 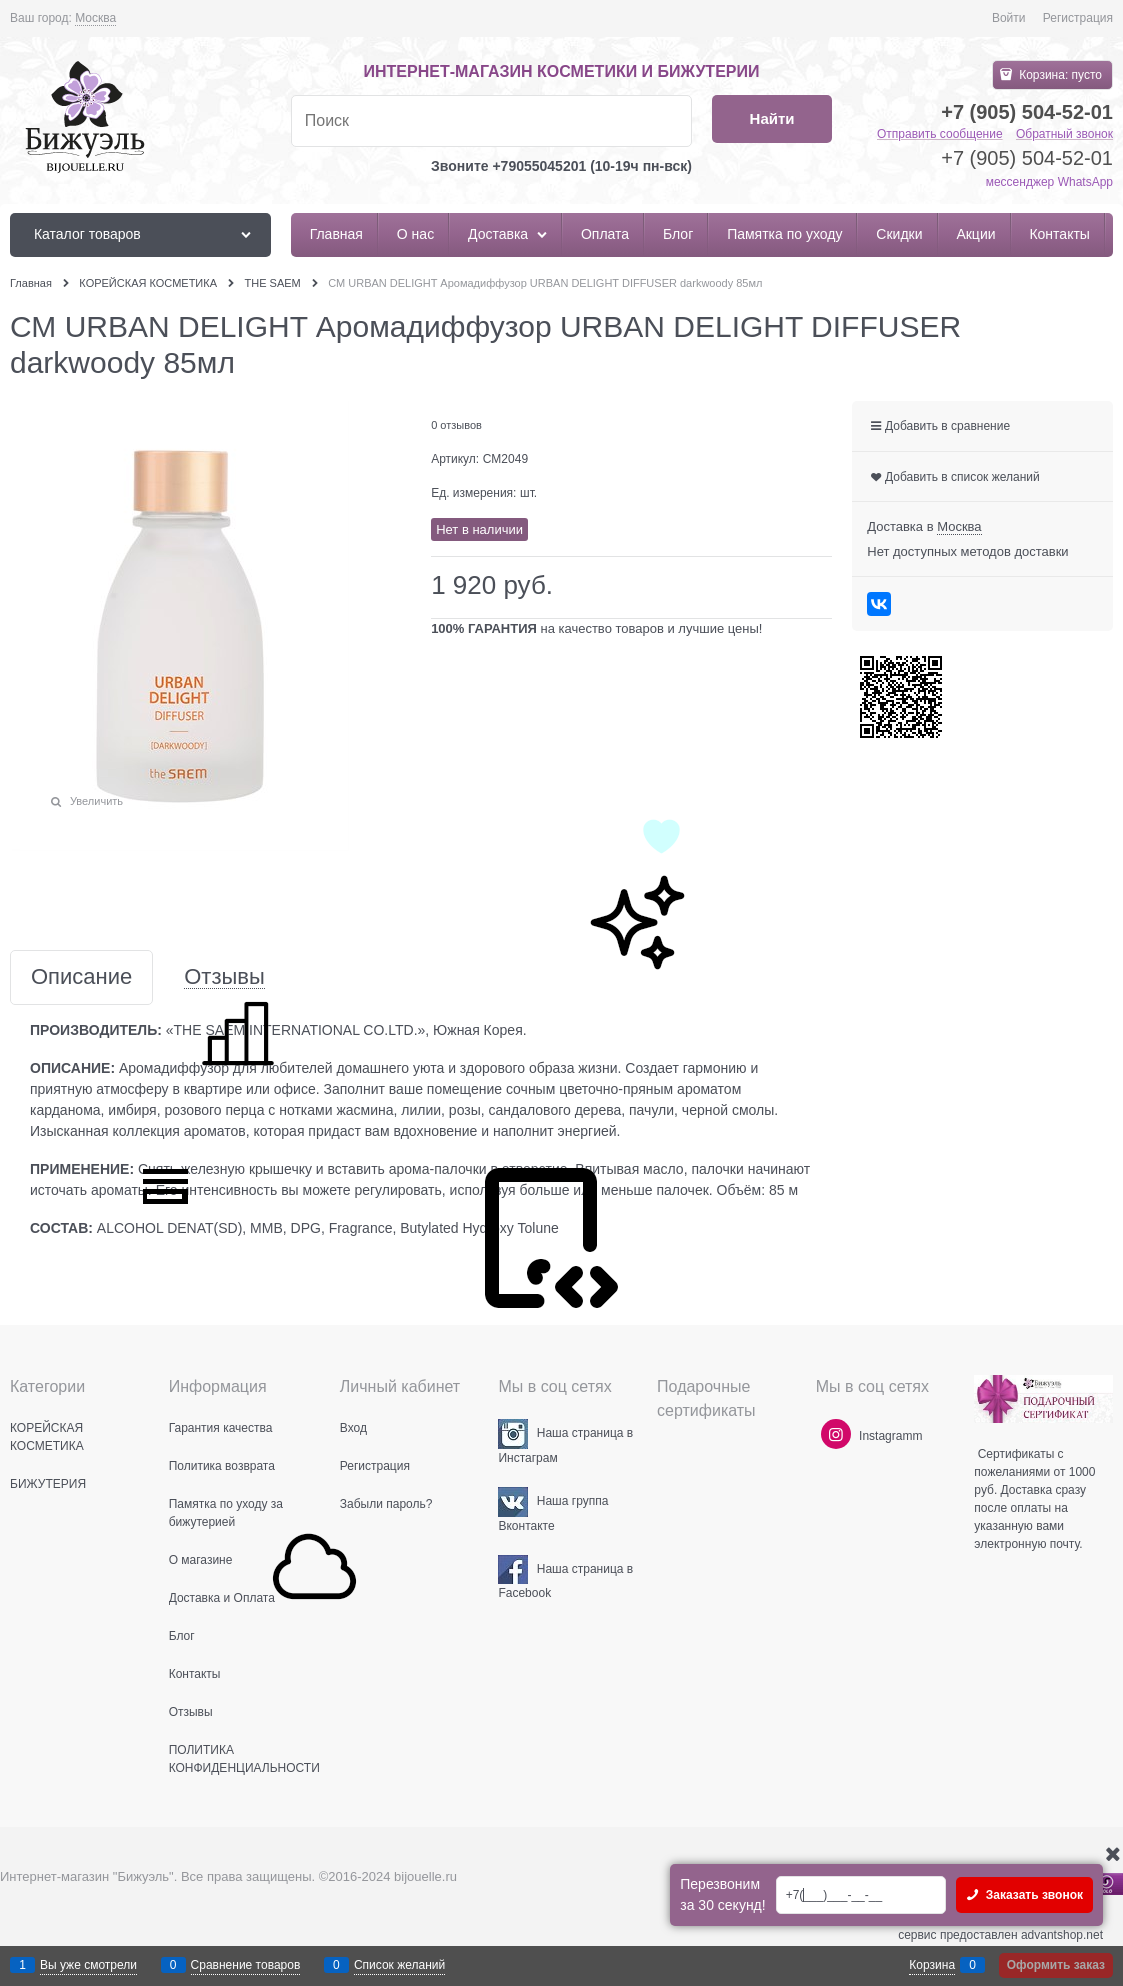 I want to click on split view horizontally, so click(x=165, y=1187).